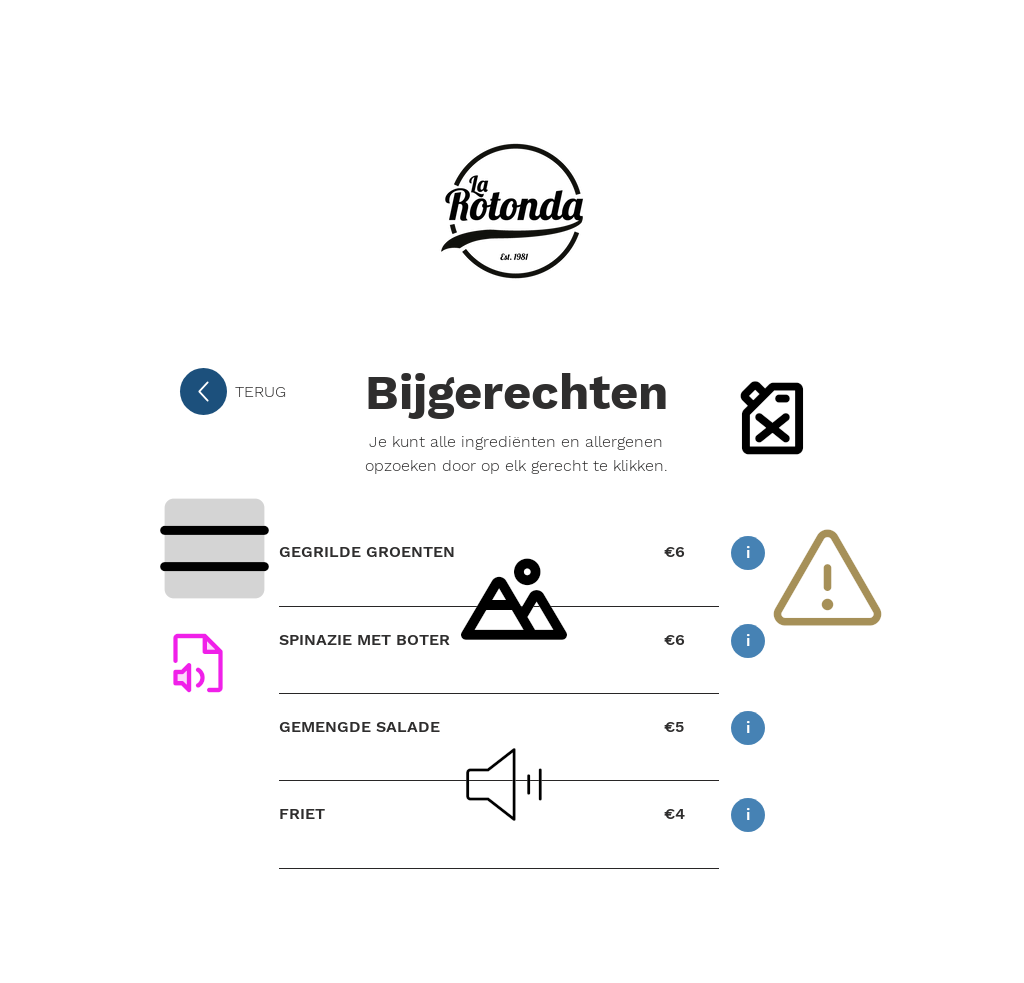 The image size is (1024, 983). I want to click on increase or adjust volume, so click(502, 784).